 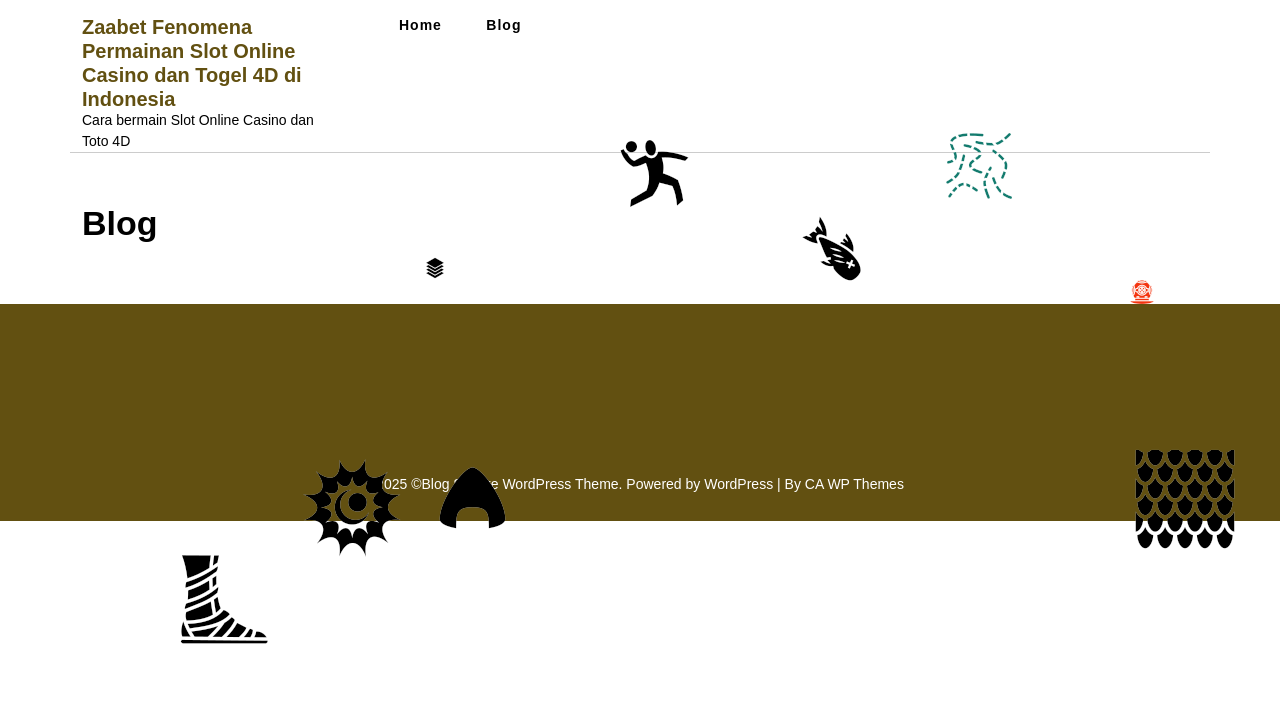 What do you see at coordinates (224, 600) in the screenshot?
I see `browse sandals or summer footwear` at bounding box center [224, 600].